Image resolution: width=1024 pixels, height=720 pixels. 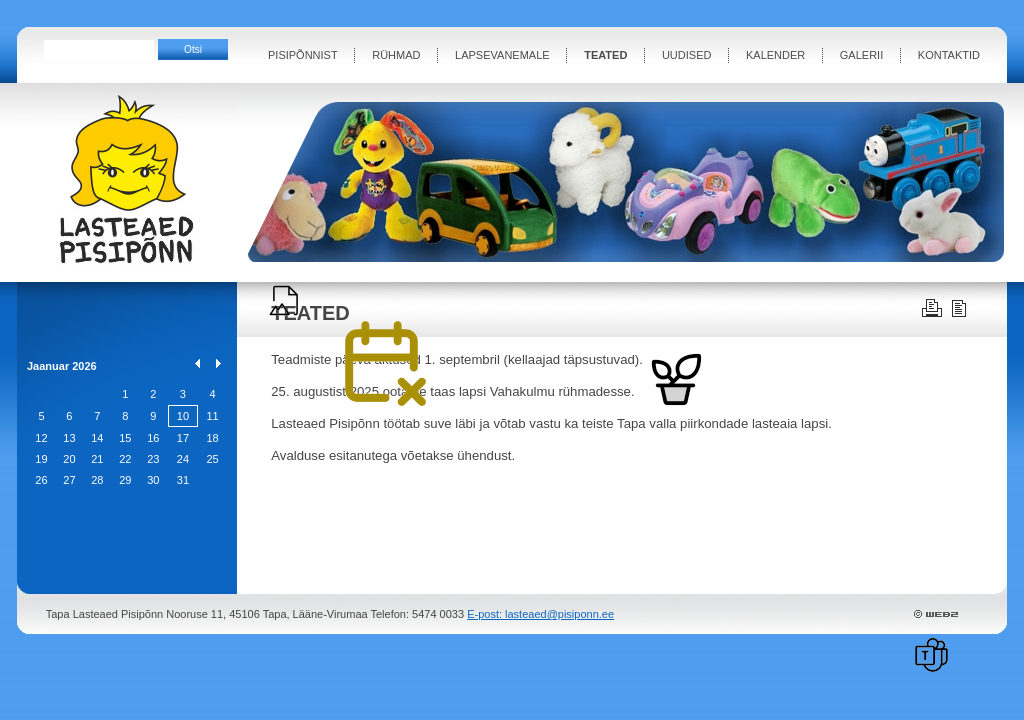 I want to click on view image file, so click(x=285, y=300).